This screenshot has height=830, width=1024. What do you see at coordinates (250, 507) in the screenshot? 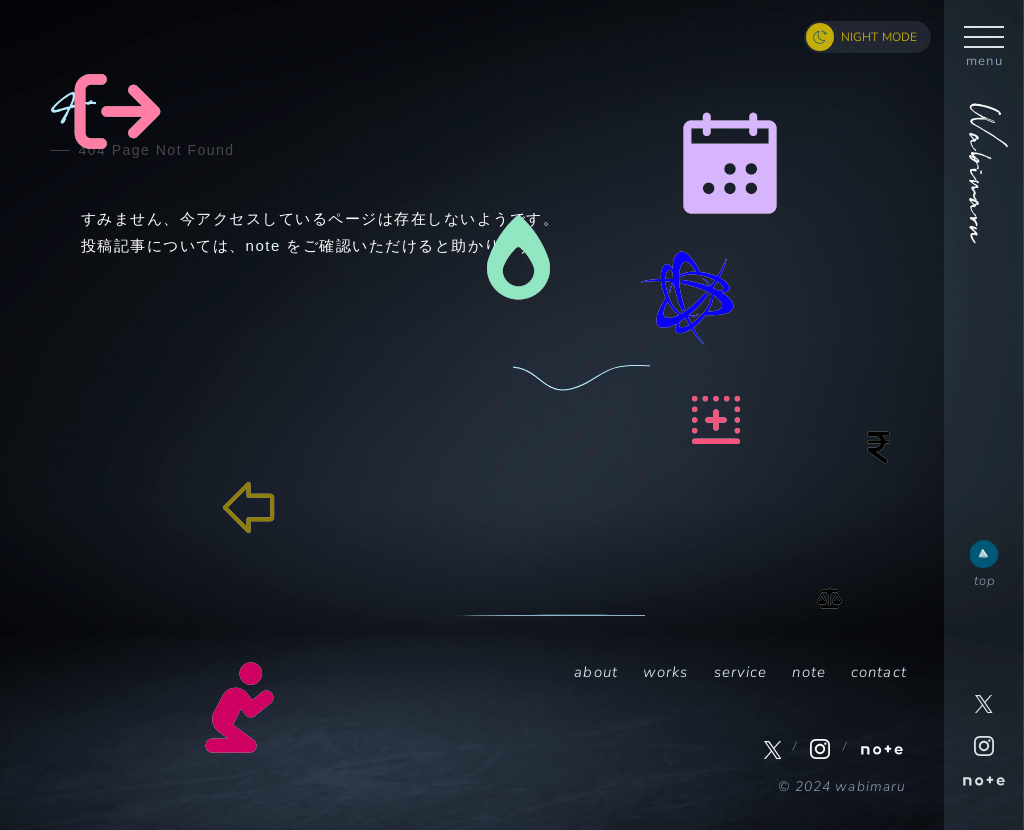
I see `go back to the previous screen` at bounding box center [250, 507].